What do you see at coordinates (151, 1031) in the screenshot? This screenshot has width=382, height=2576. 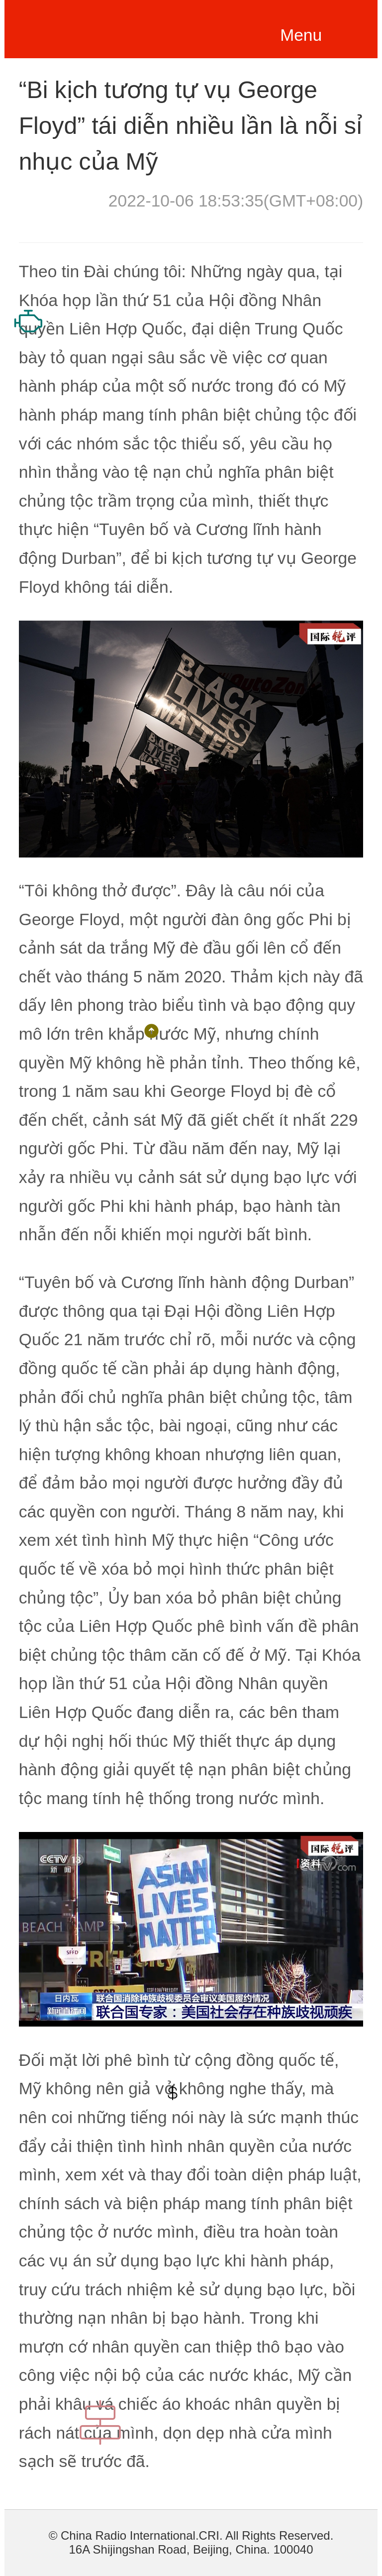 I see `upload a file or content` at bounding box center [151, 1031].